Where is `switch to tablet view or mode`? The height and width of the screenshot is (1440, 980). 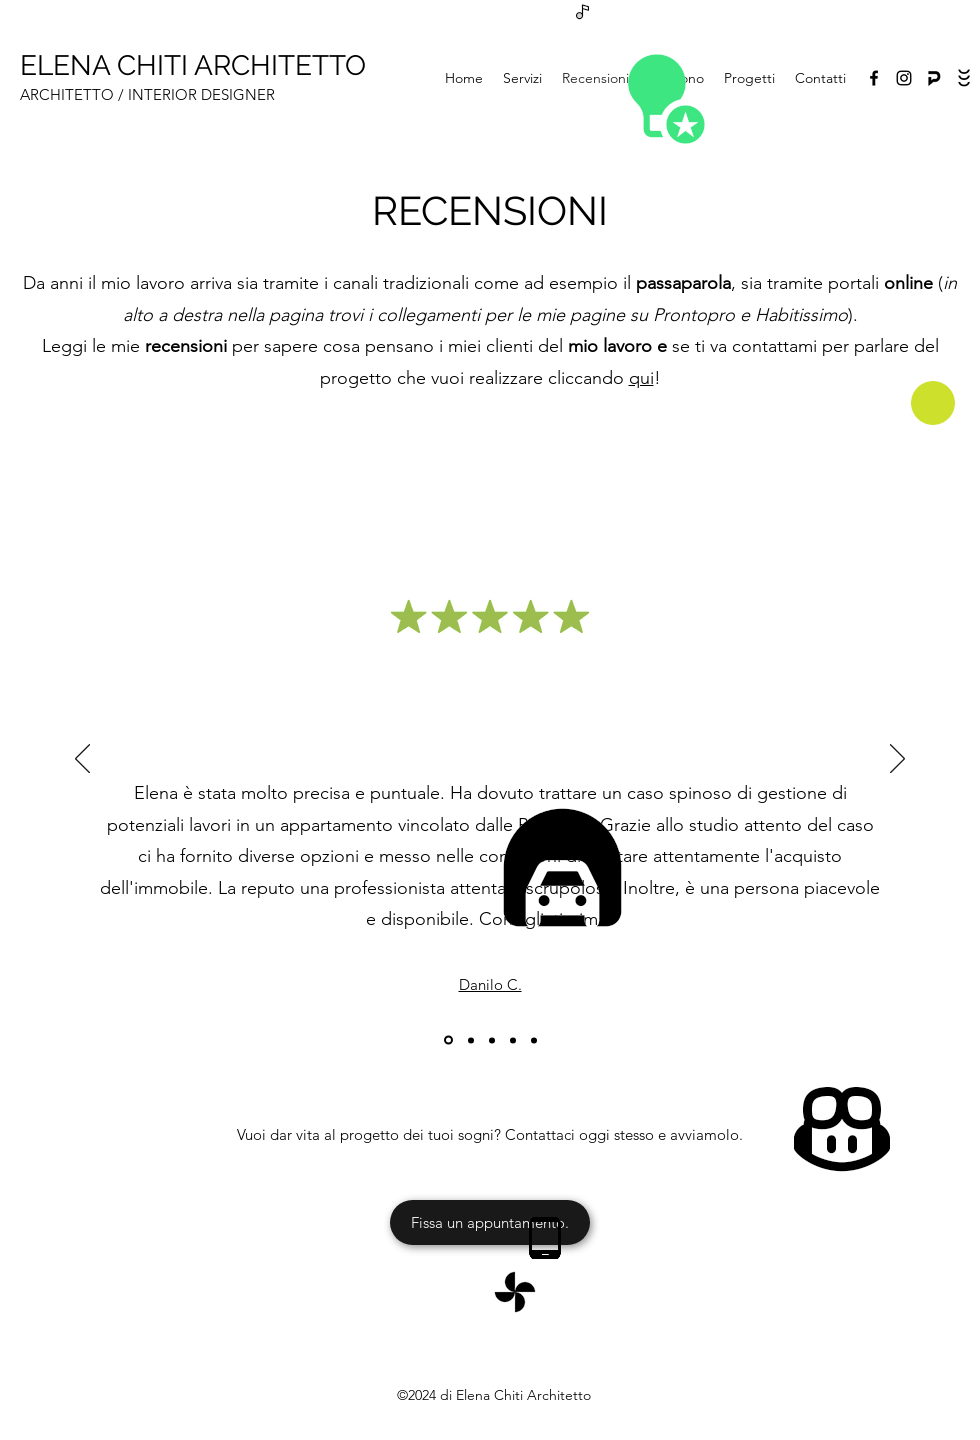 switch to tablet view or mode is located at coordinates (545, 1238).